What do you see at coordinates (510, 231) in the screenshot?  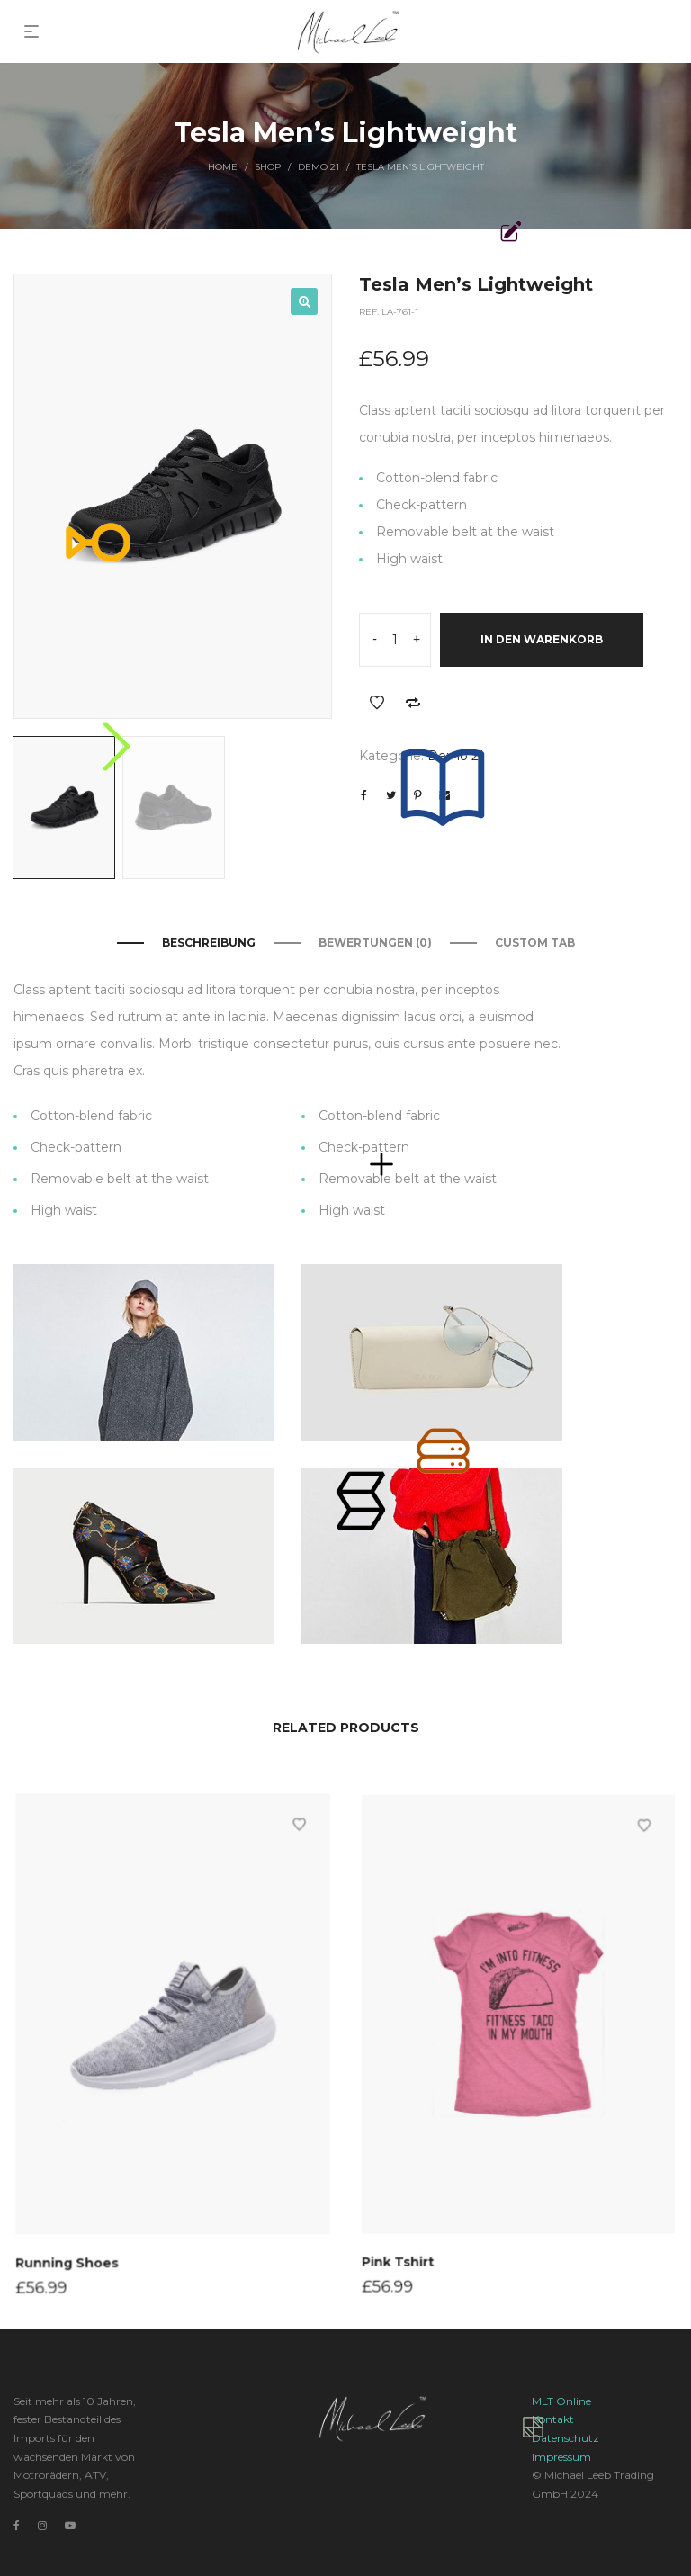 I see `edit or compose a new document` at bounding box center [510, 231].